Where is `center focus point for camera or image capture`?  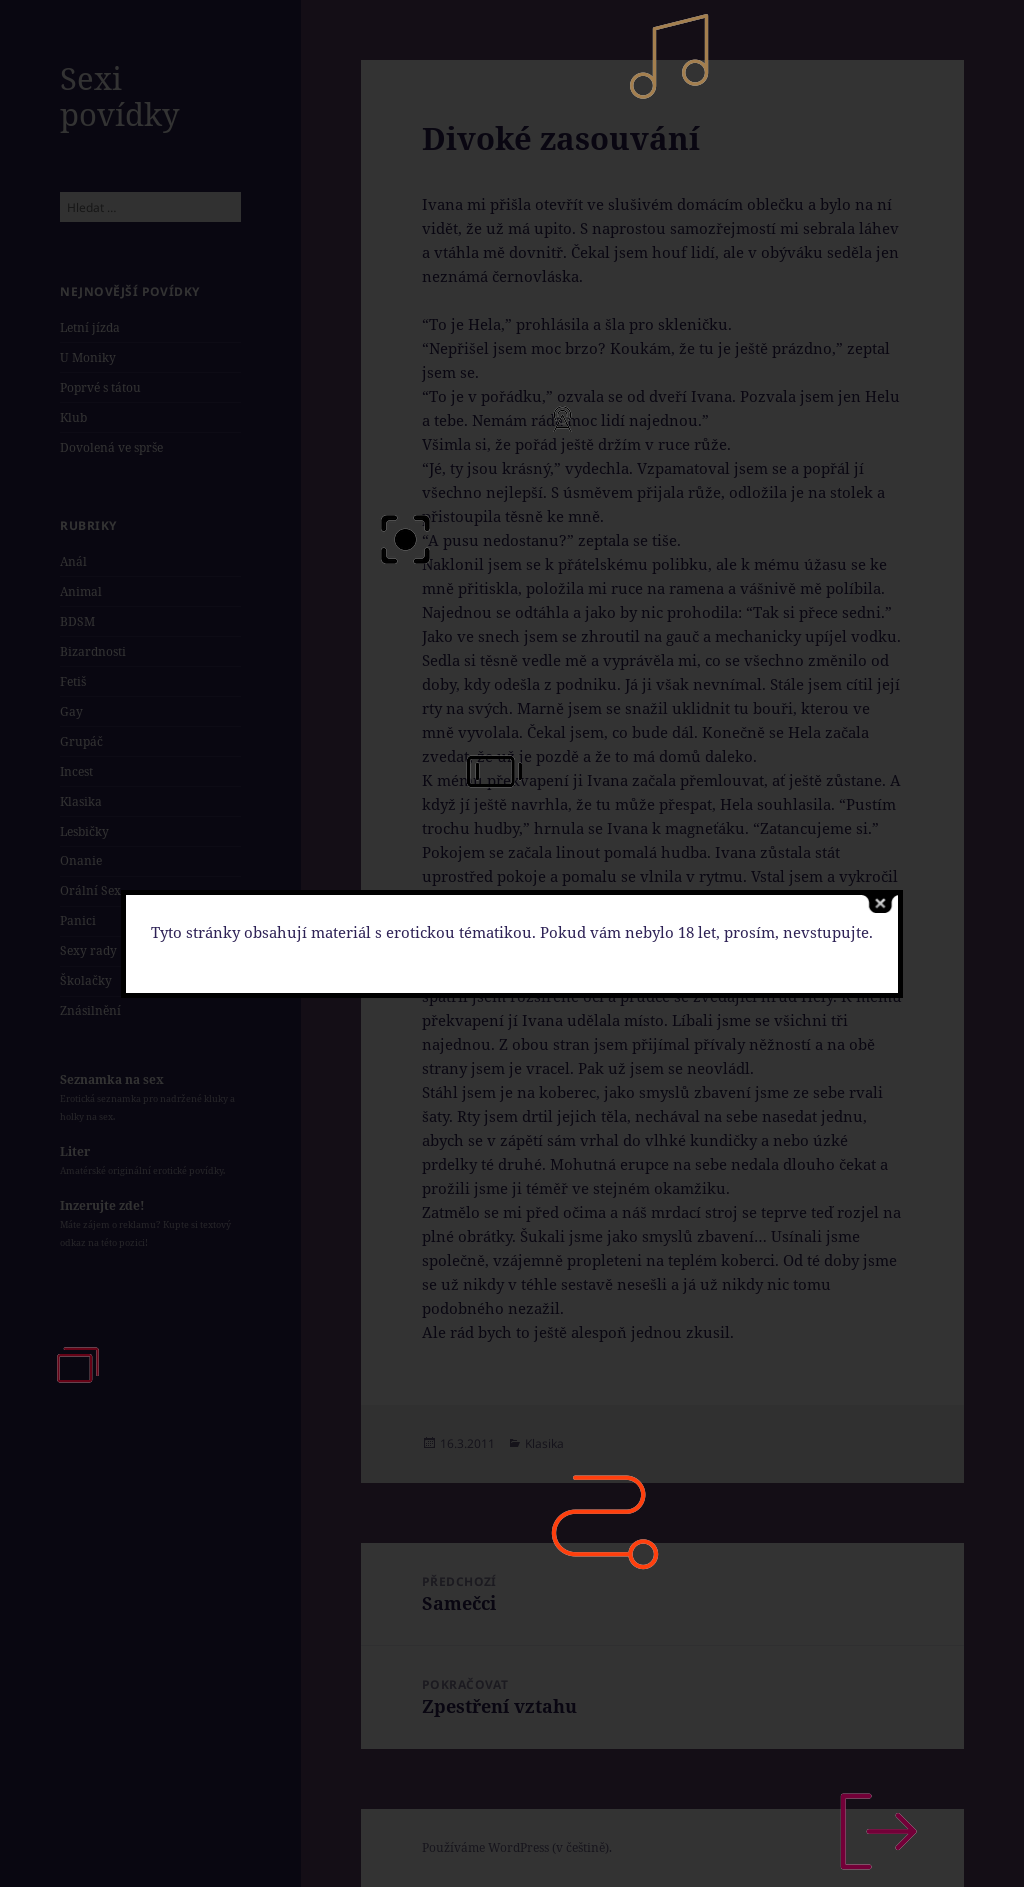
center focus point for camera or image capture is located at coordinates (405, 539).